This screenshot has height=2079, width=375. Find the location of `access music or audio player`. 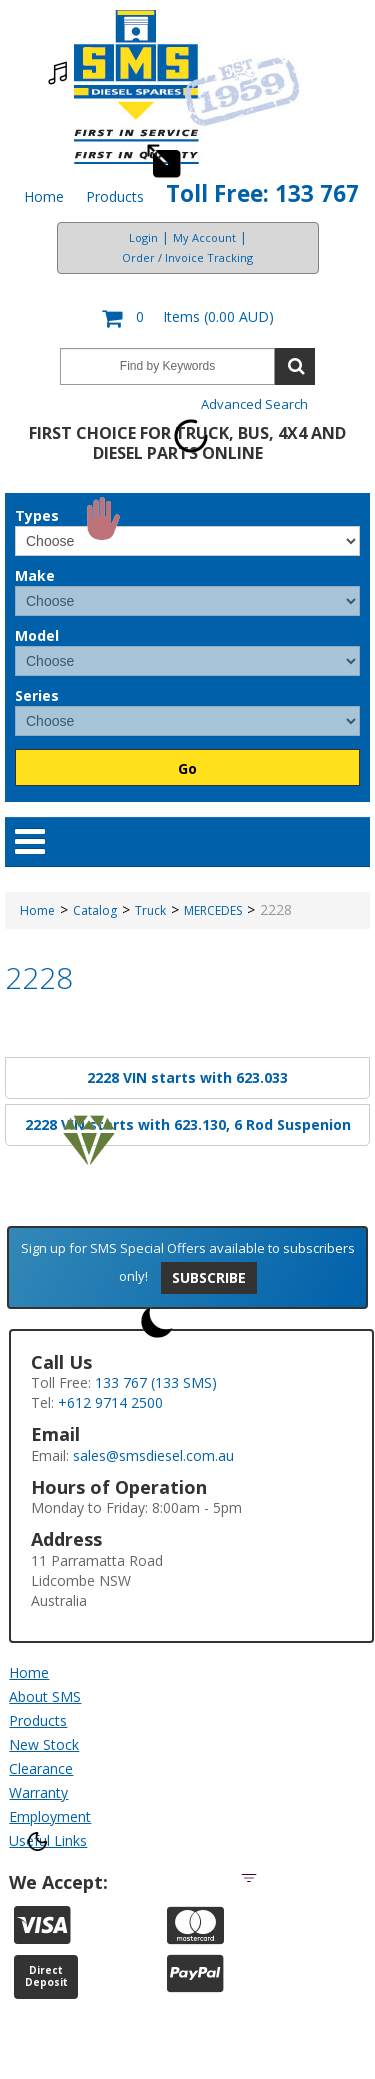

access music or audio player is located at coordinates (58, 73).